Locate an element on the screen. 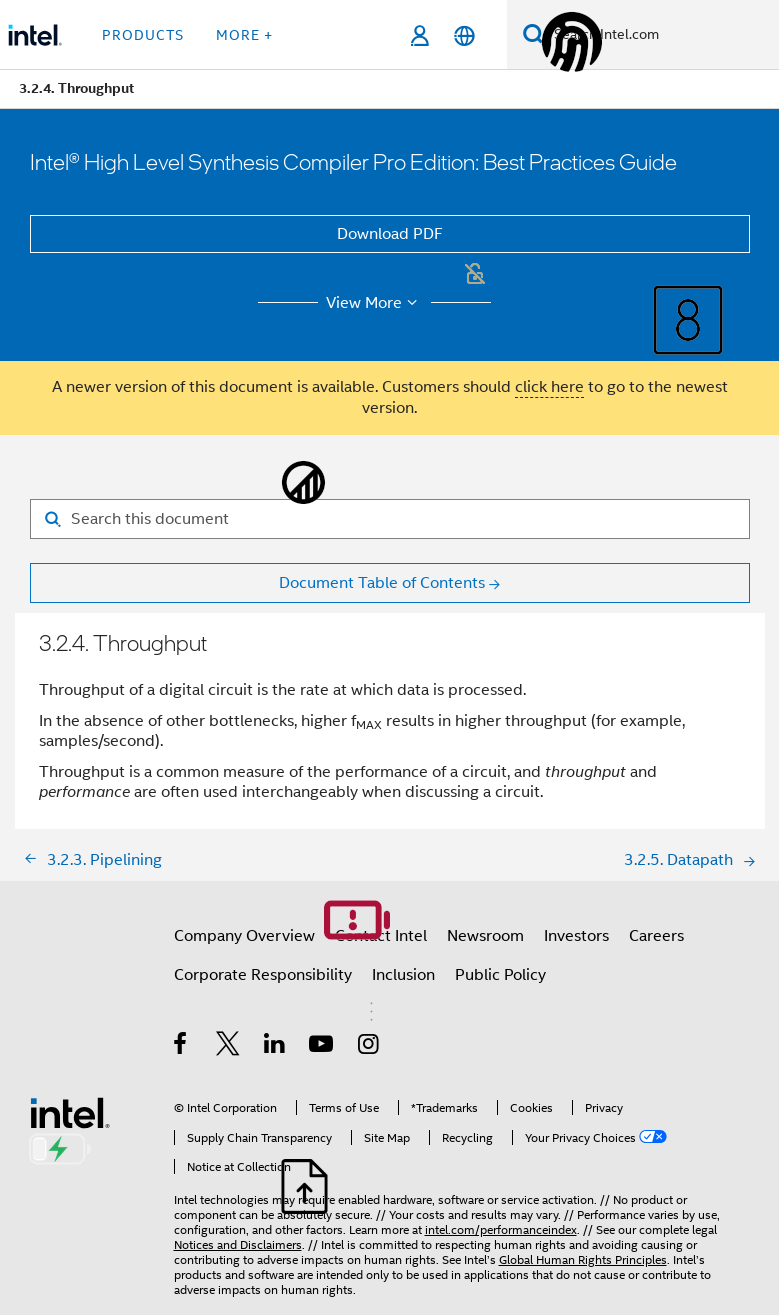 The height and width of the screenshot is (1315, 779). open more options menu is located at coordinates (371, 1011).